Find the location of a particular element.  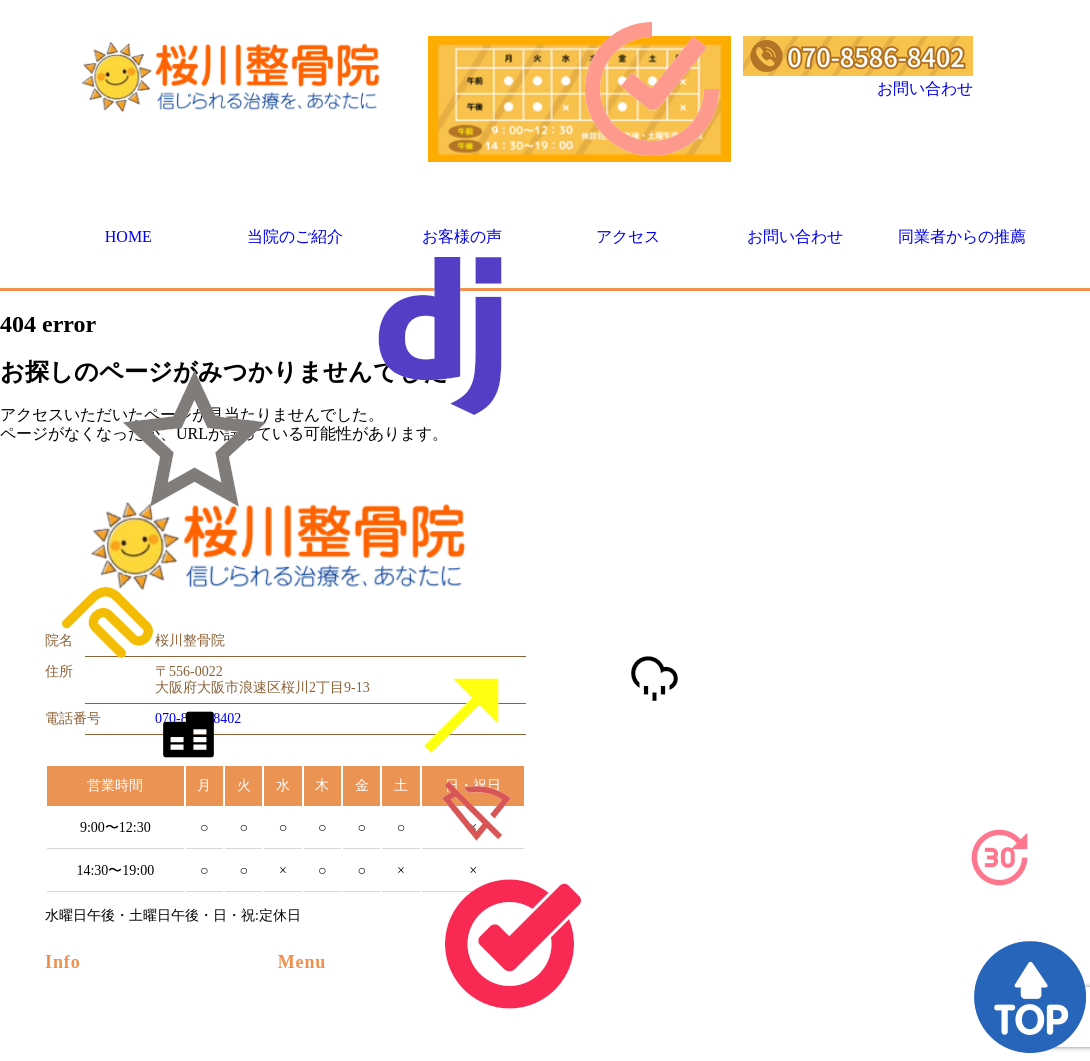

access database or data storage is located at coordinates (188, 734).